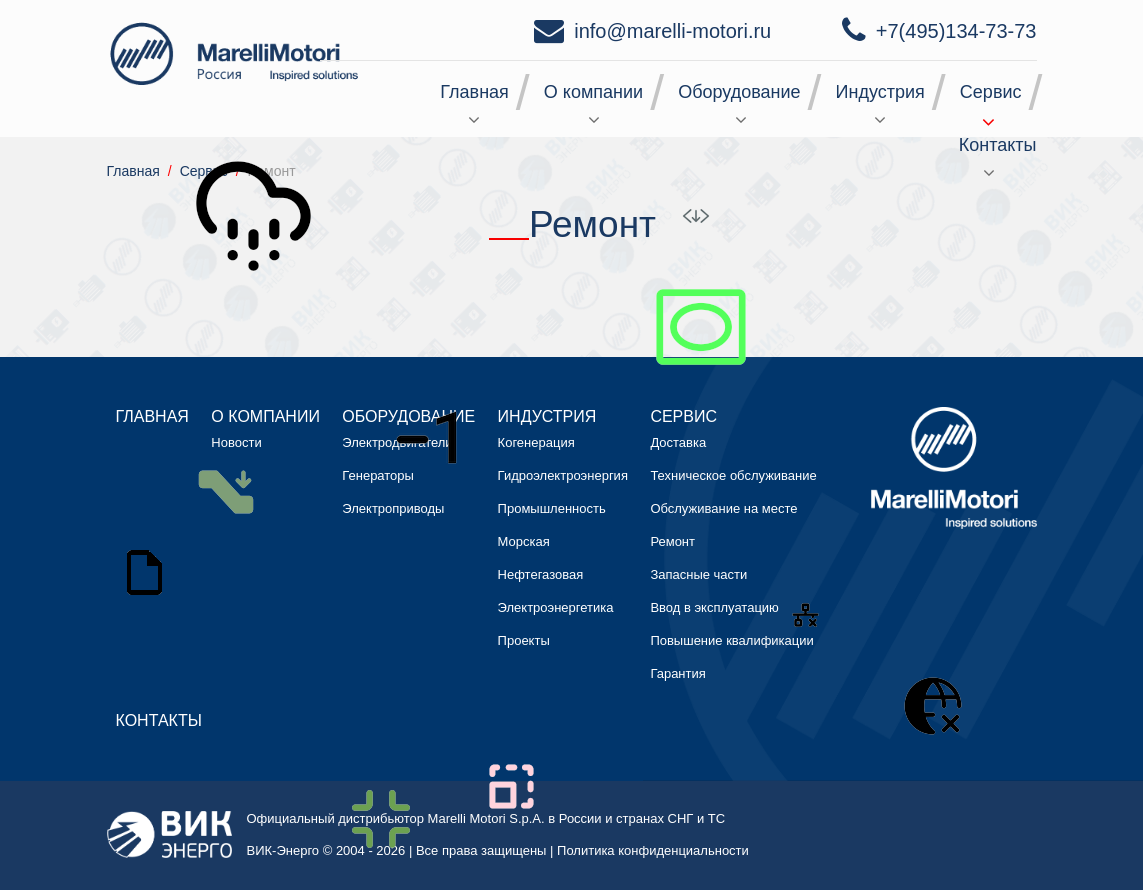 This screenshot has width=1143, height=890. I want to click on download source code or script files, so click(696, 216).